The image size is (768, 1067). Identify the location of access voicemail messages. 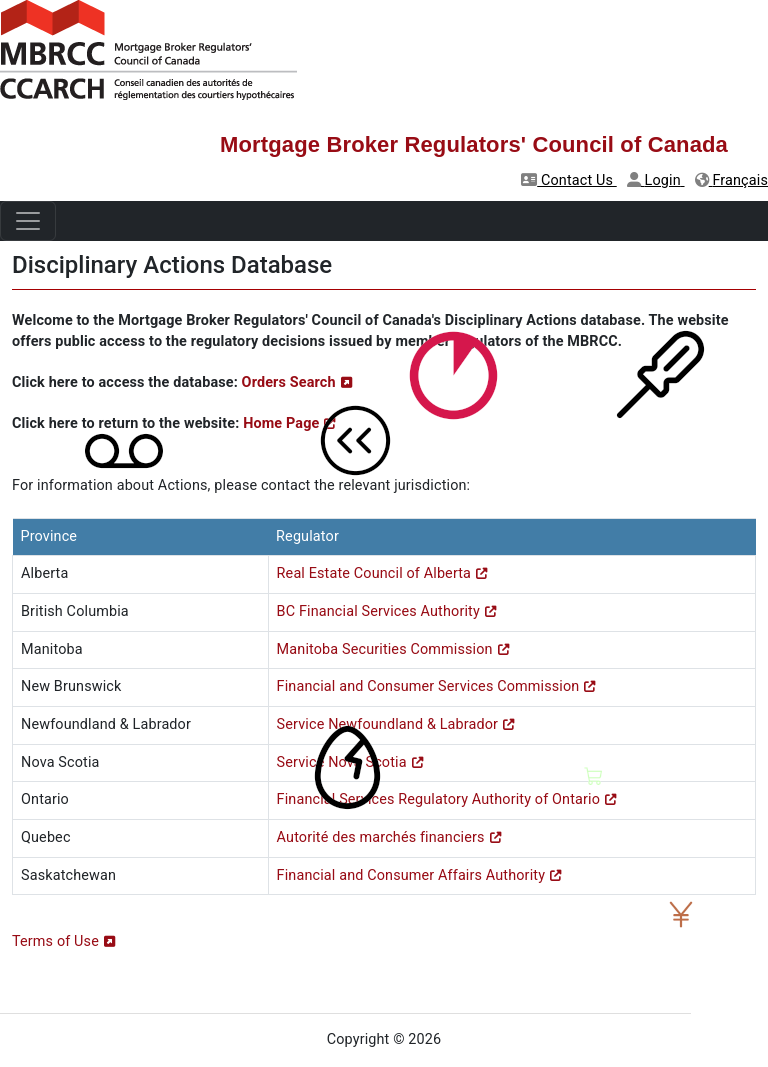
(124, 451).